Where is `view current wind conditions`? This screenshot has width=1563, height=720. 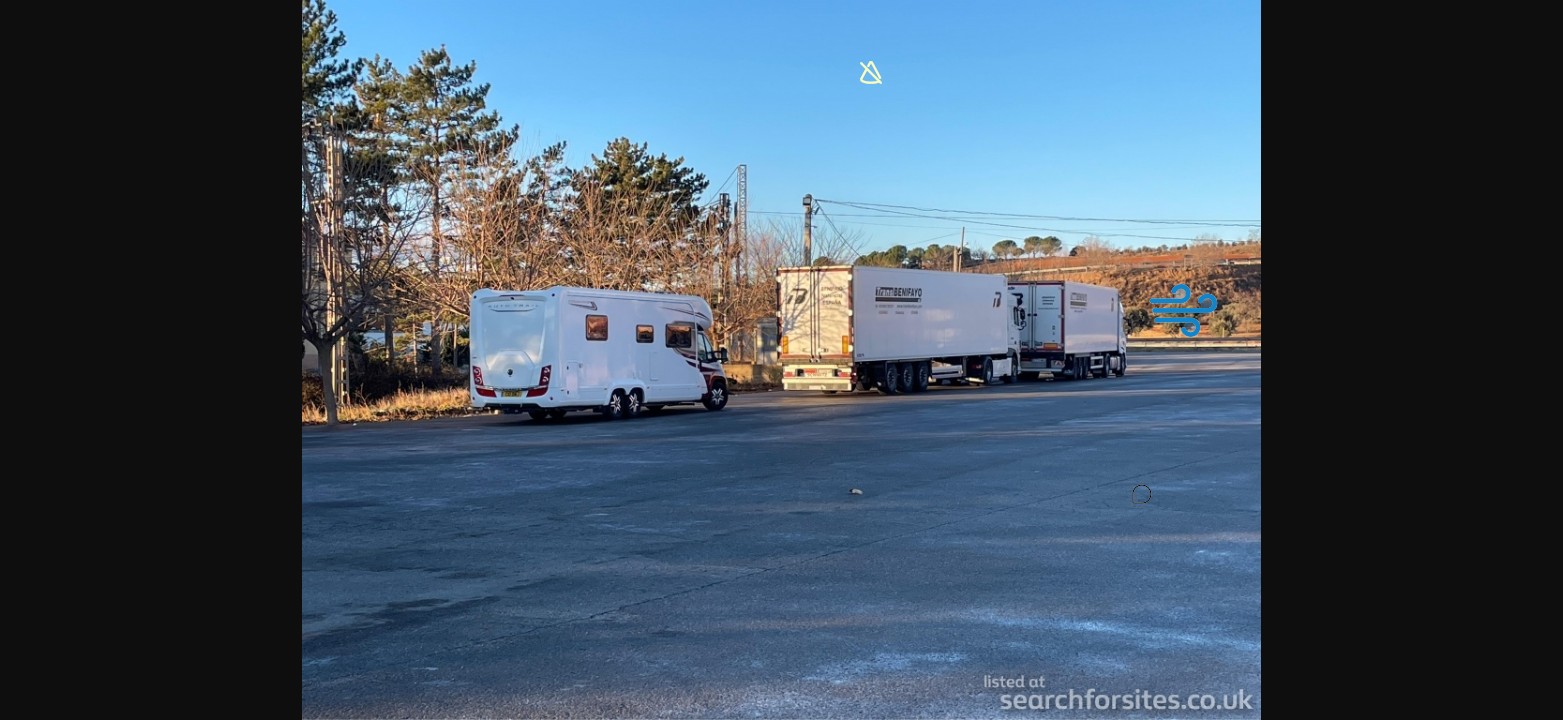 view current wind conditions is located at coordinates (1183, 310).